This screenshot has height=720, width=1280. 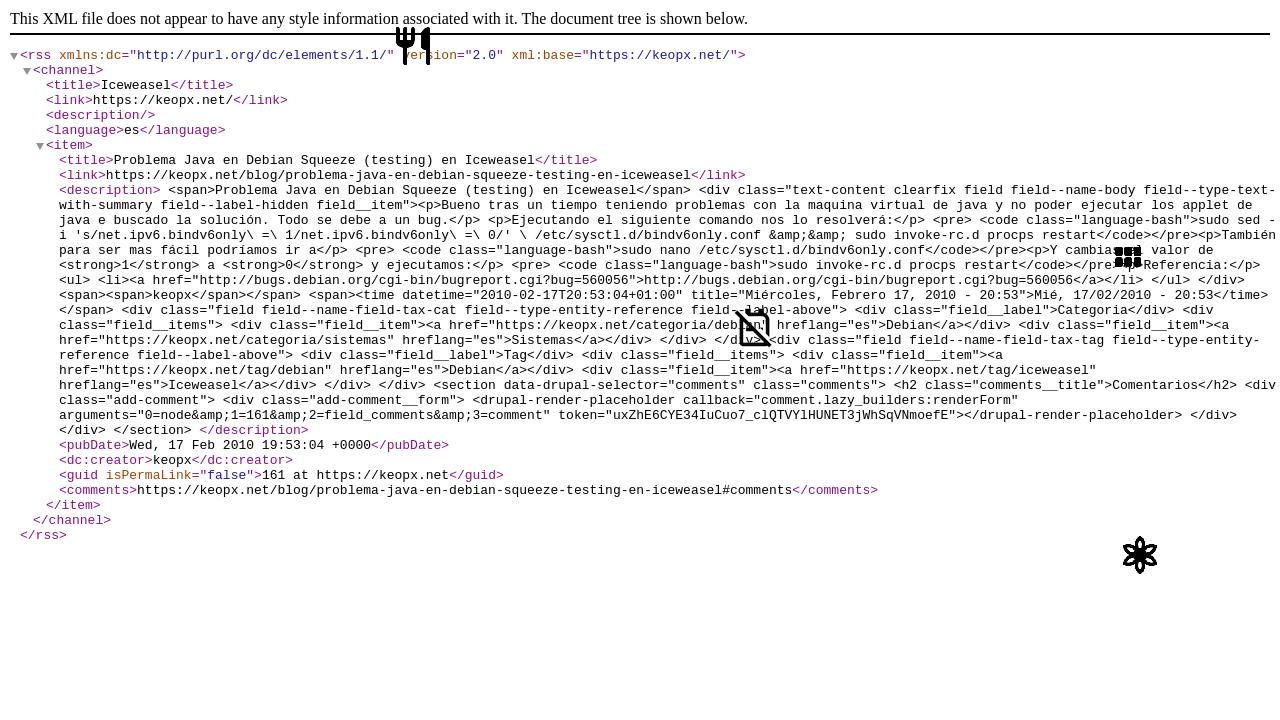 I want to click on apply a vintage or retro photo filter, so click(x=1140, y=555).